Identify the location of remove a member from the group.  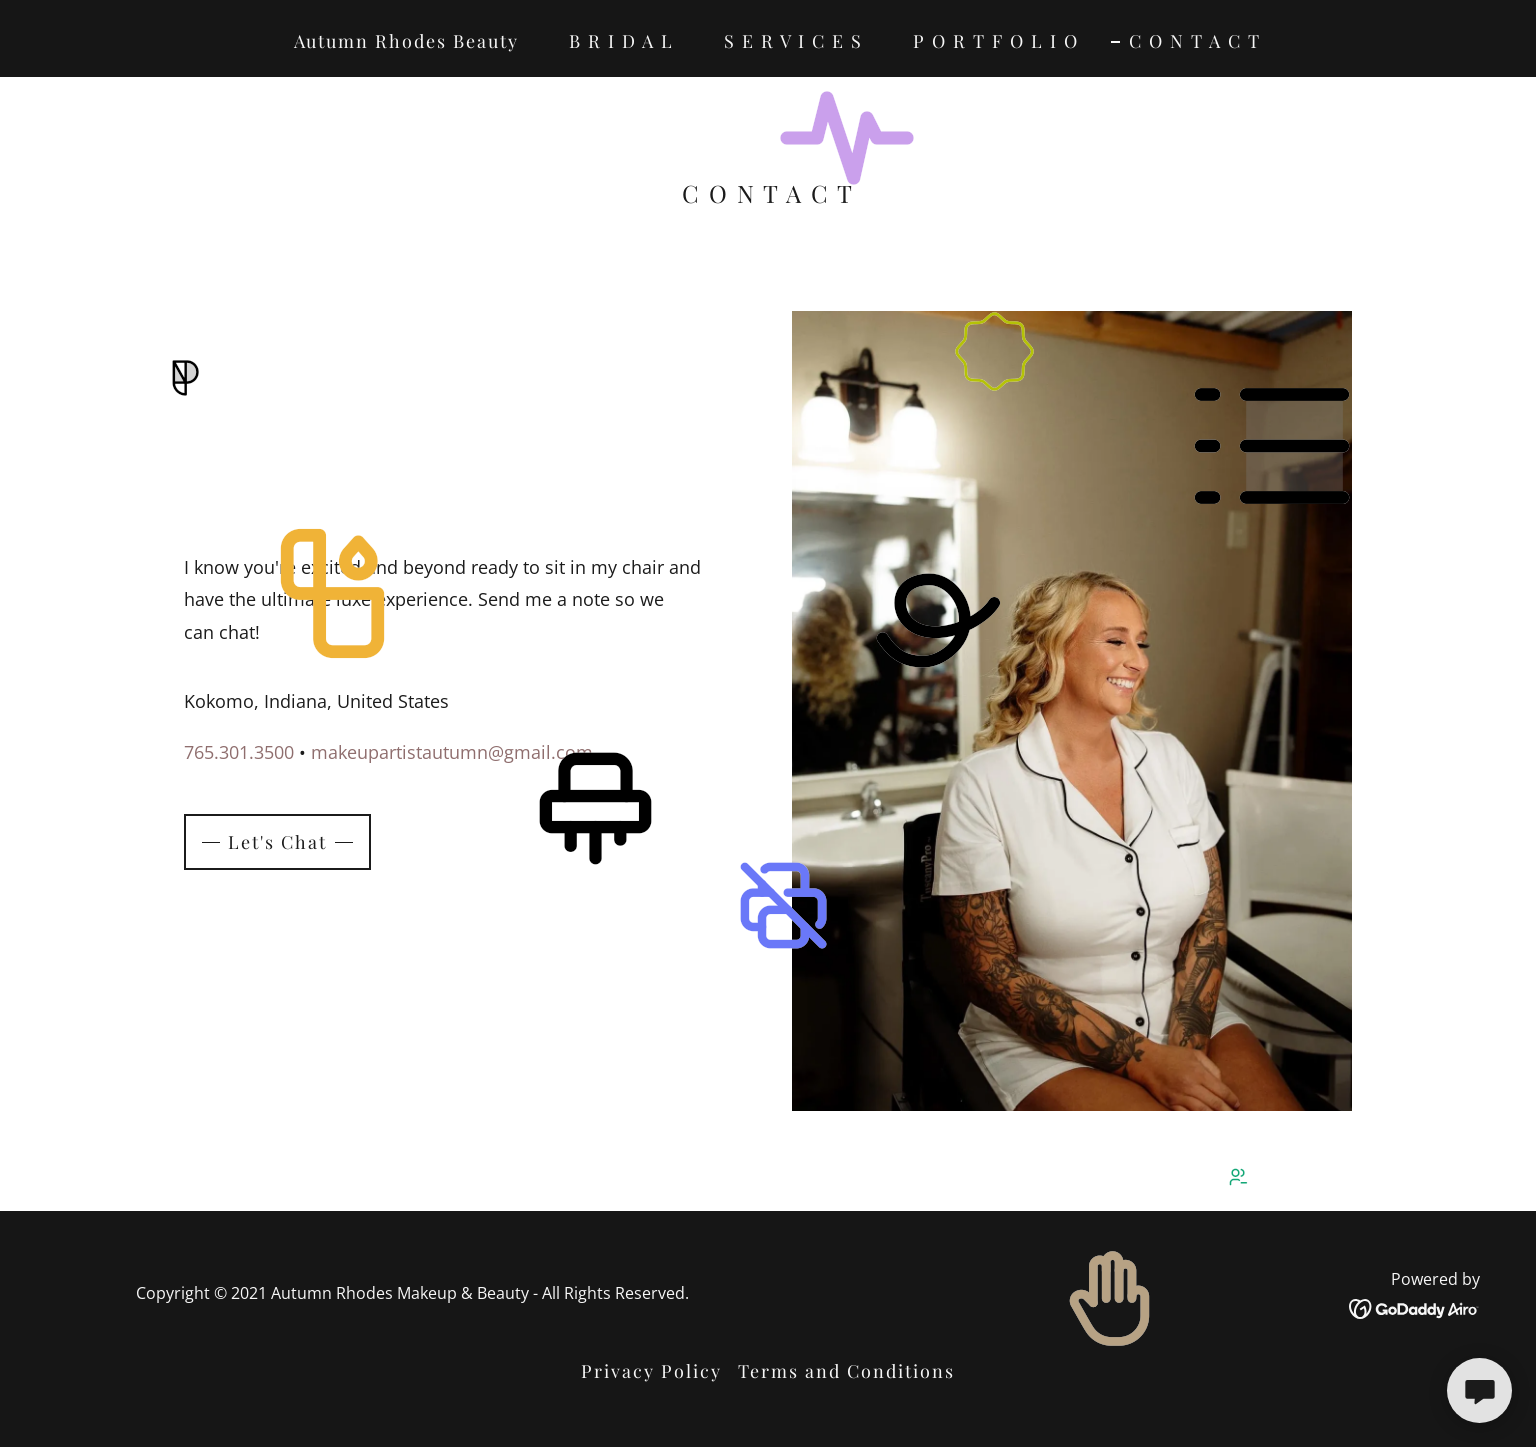
(1238, 1177).